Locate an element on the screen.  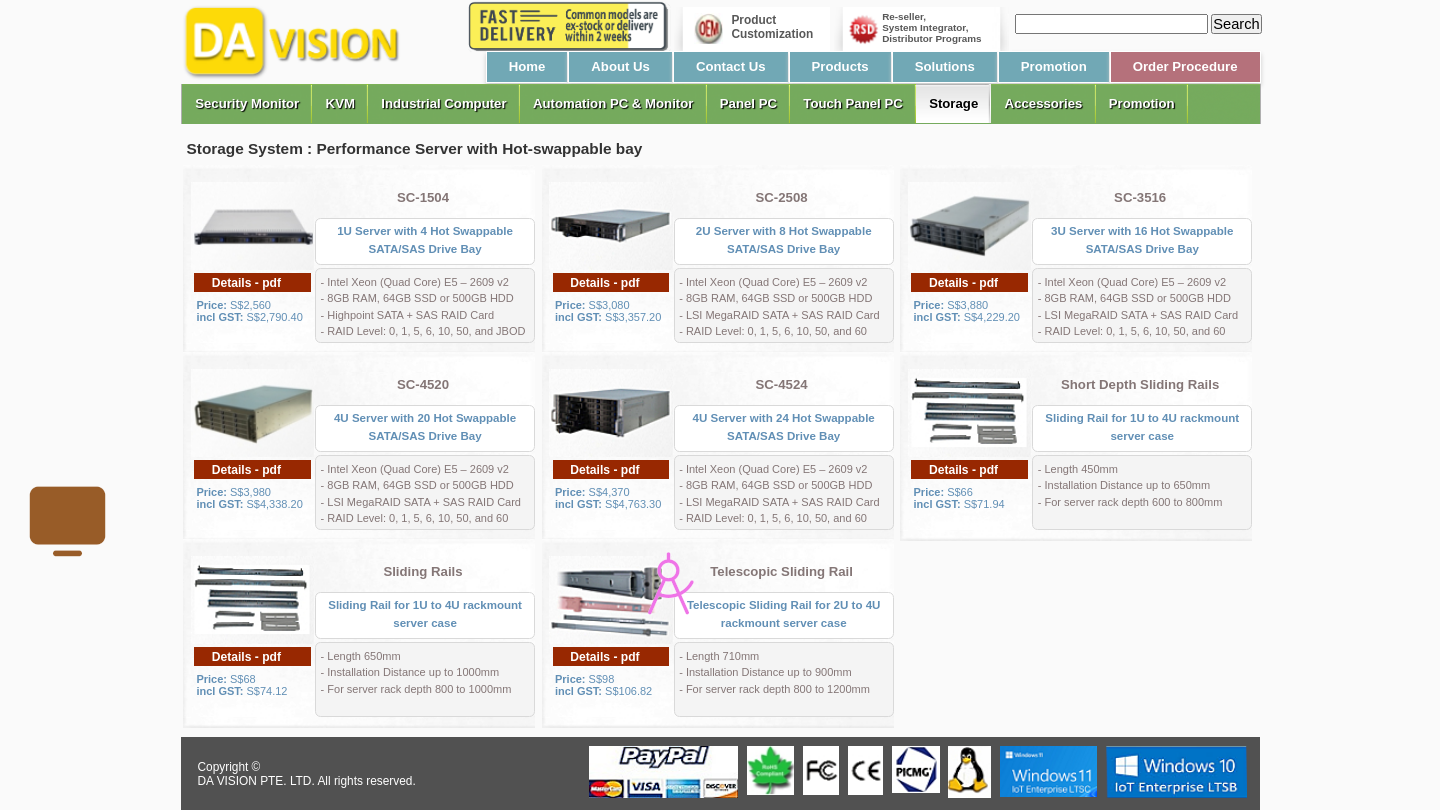
access drawing or drafting tools is located at coordinates (668, 584).